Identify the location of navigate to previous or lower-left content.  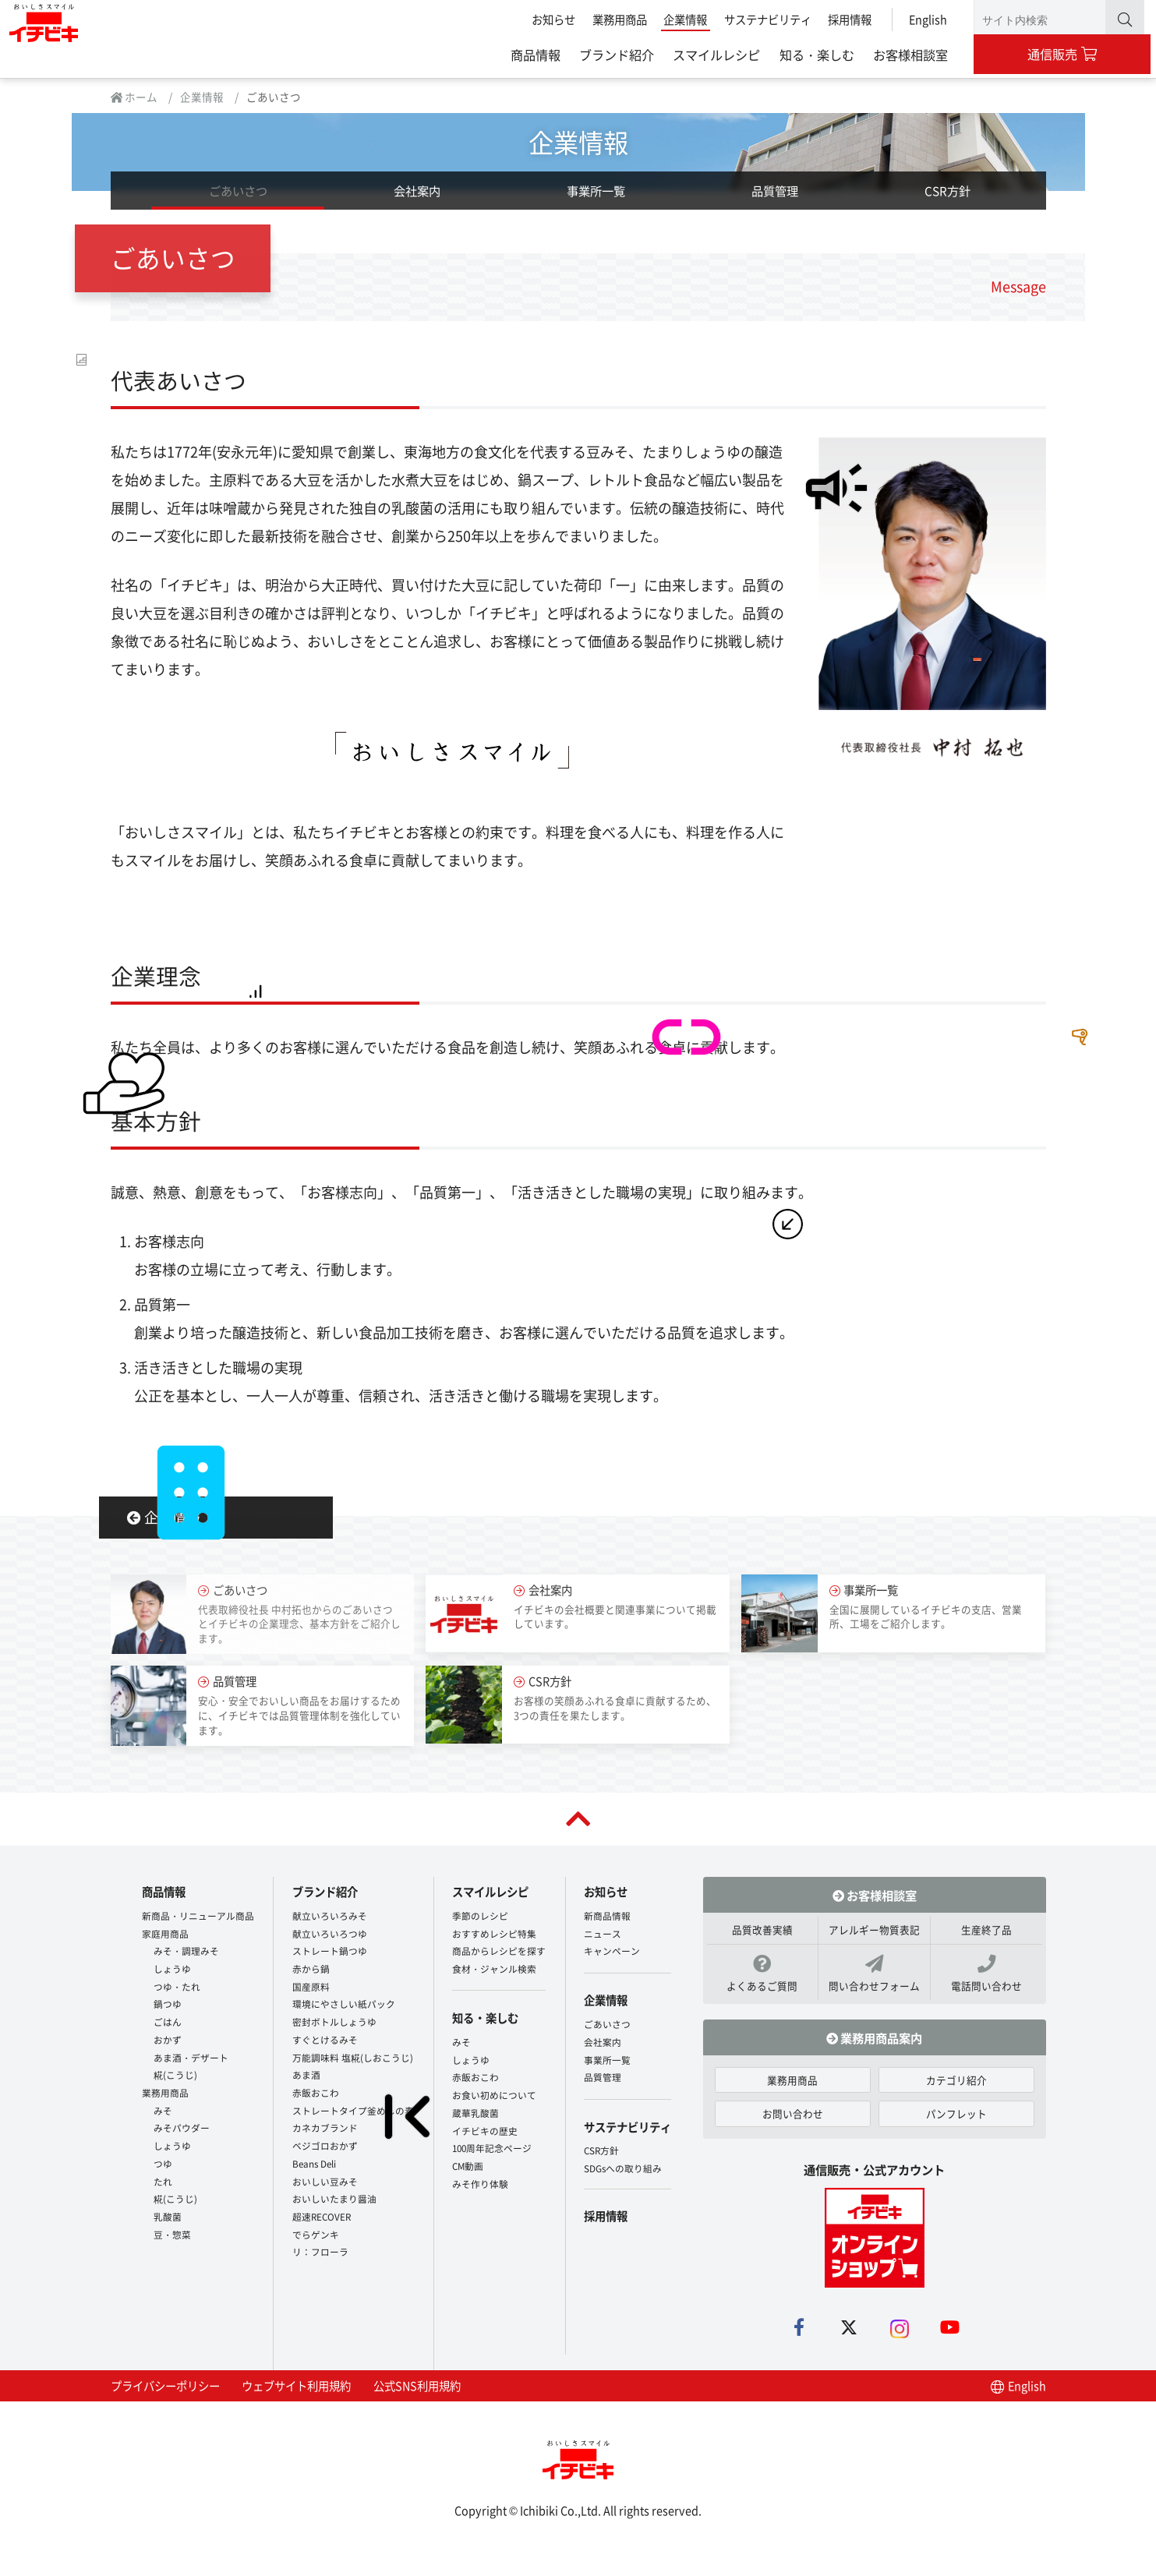
(787, 1224).